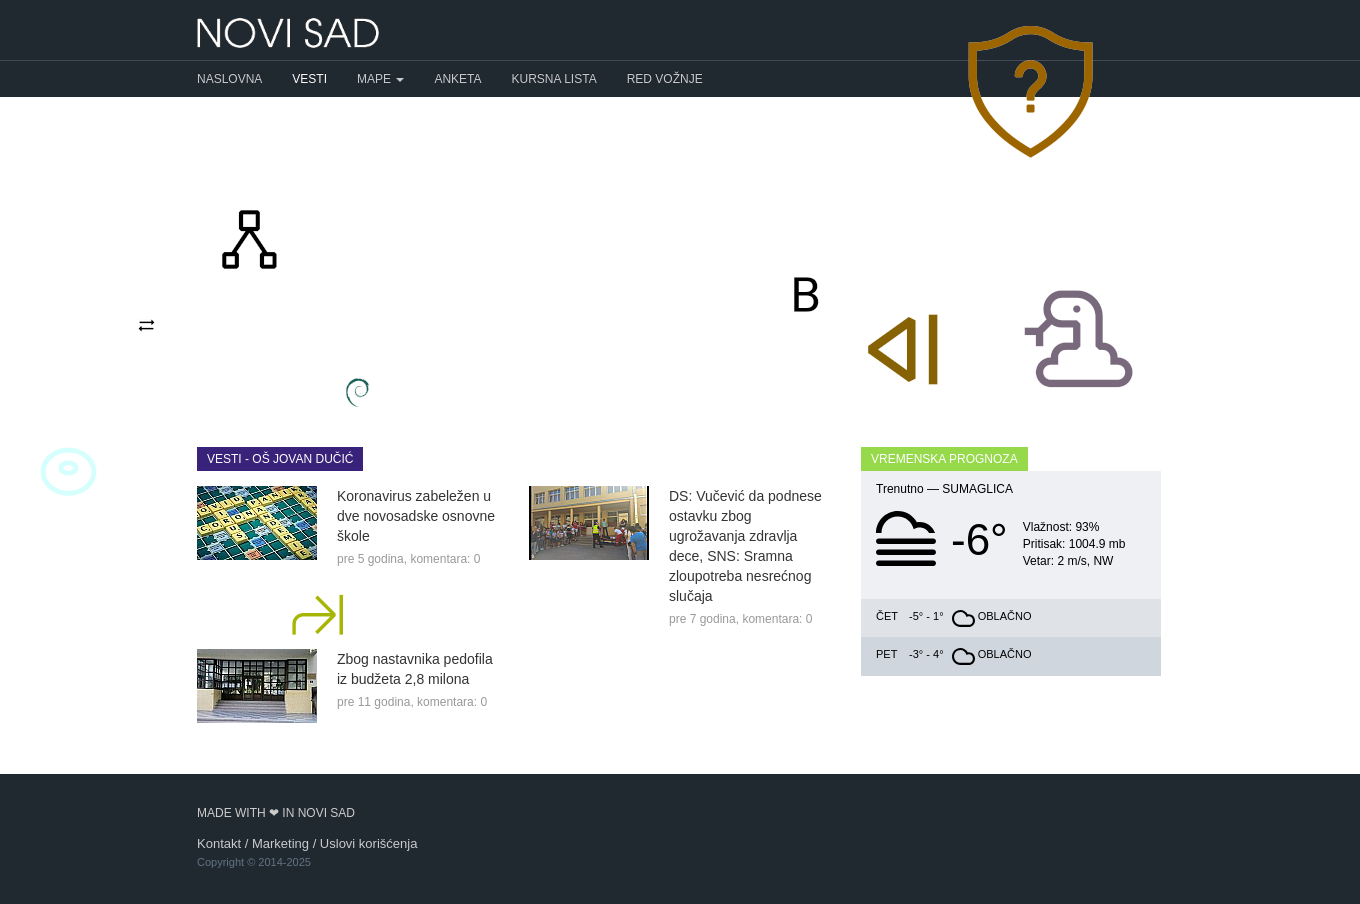 Image resolution: width=1360 pixels, height=904 pixels. Describe the element at coordinates (68, 470) in the screenshot. I see `select a 3D torus shape in modeling software` at that location.